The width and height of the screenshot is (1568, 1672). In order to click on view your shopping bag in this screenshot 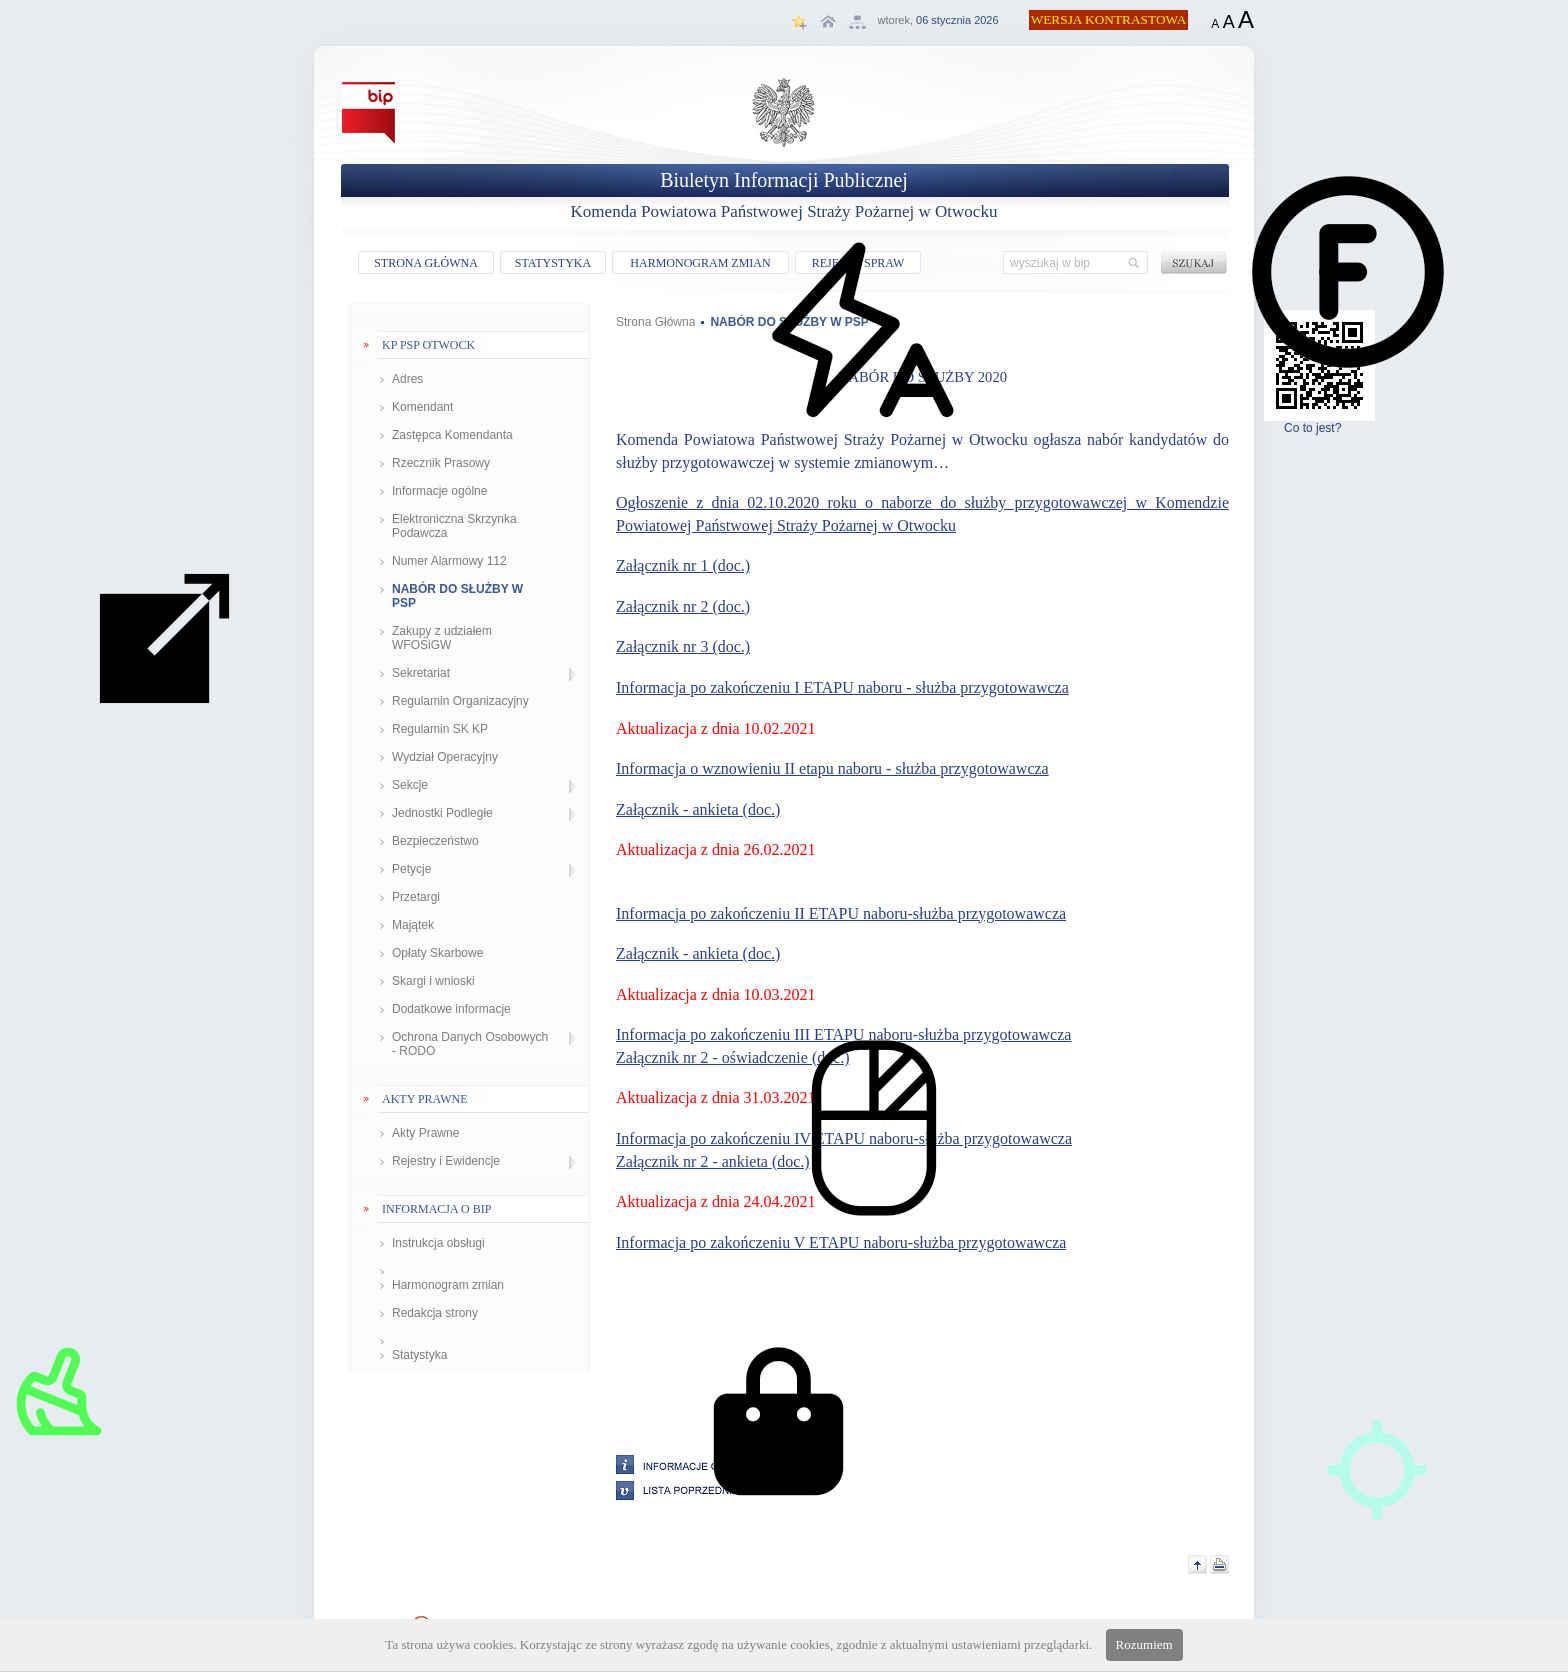, I will do `click(778, 1430)`.